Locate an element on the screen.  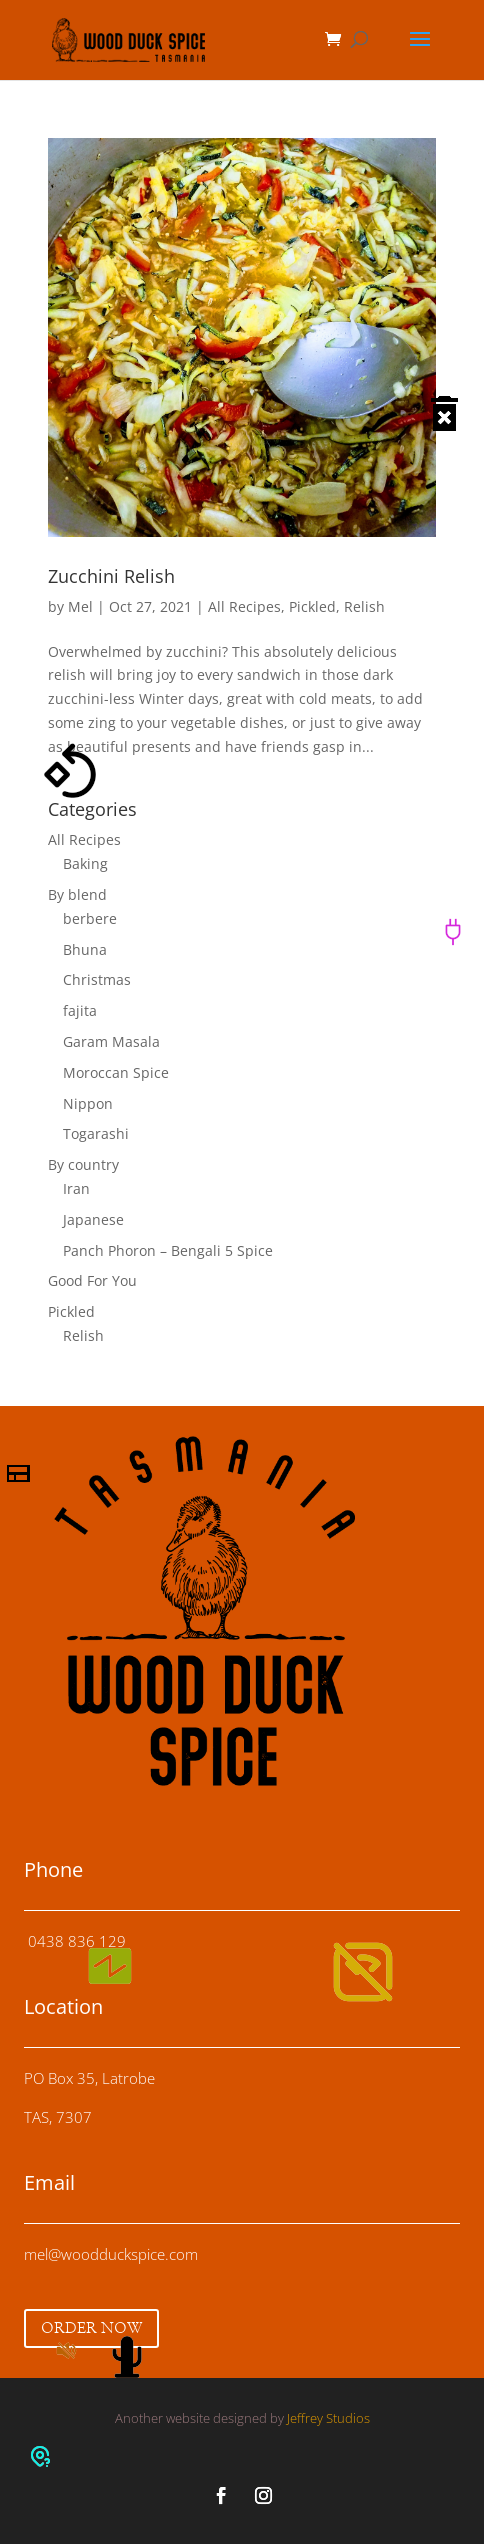
select sawtooth waveform in audio synthesizer is located at coordinates (110, 1966).